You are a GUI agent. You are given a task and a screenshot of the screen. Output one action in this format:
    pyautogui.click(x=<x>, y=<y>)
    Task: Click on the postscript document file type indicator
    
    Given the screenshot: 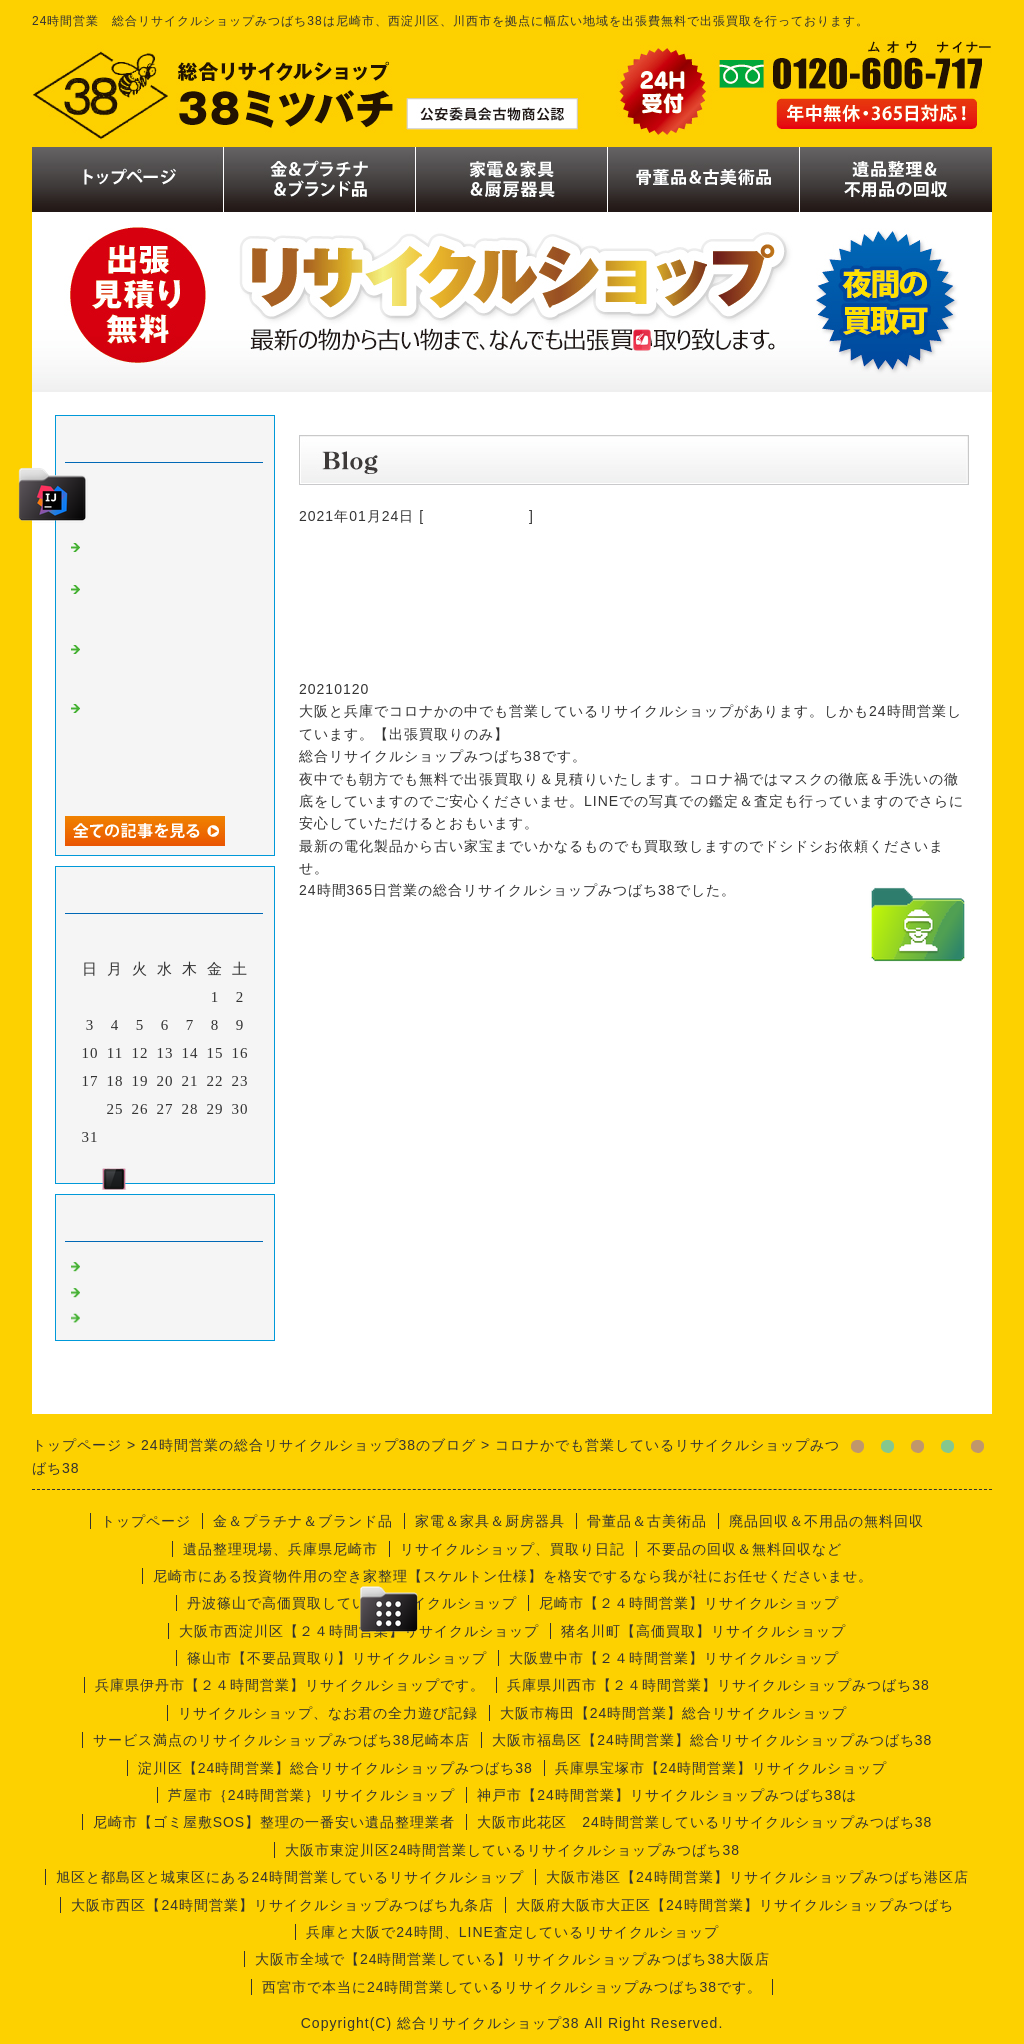 What is the action you would take?
    pyautogui.click(x=642, y=340)
    